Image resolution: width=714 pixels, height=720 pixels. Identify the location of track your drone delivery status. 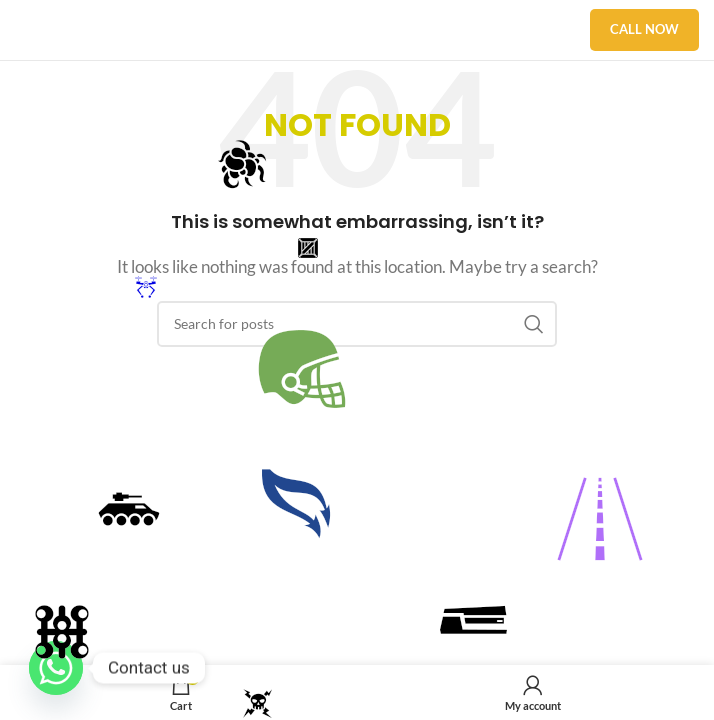
(146, 287).